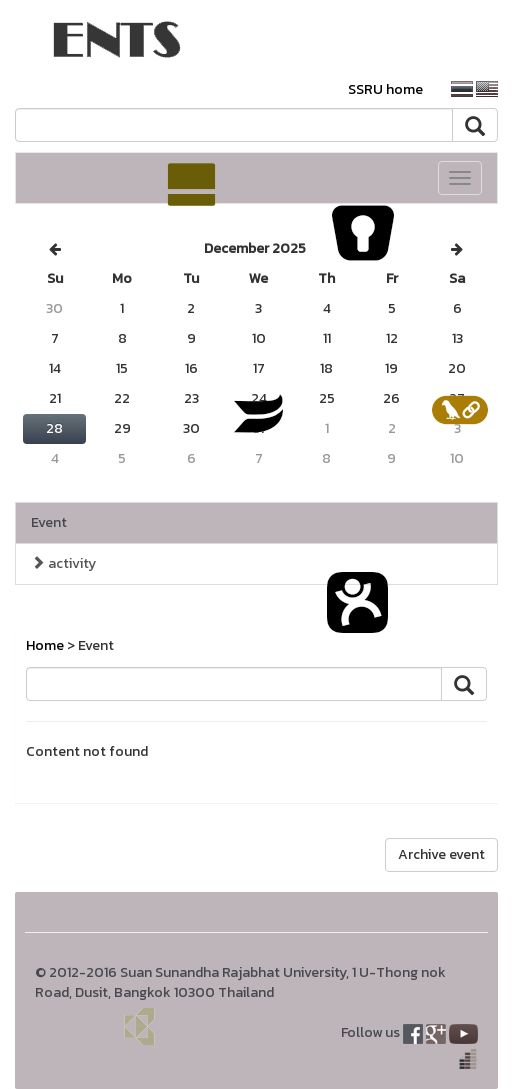  Describe the element at coordinates (460, 410) in the screenshot. I see `langchain official logo` at that location.